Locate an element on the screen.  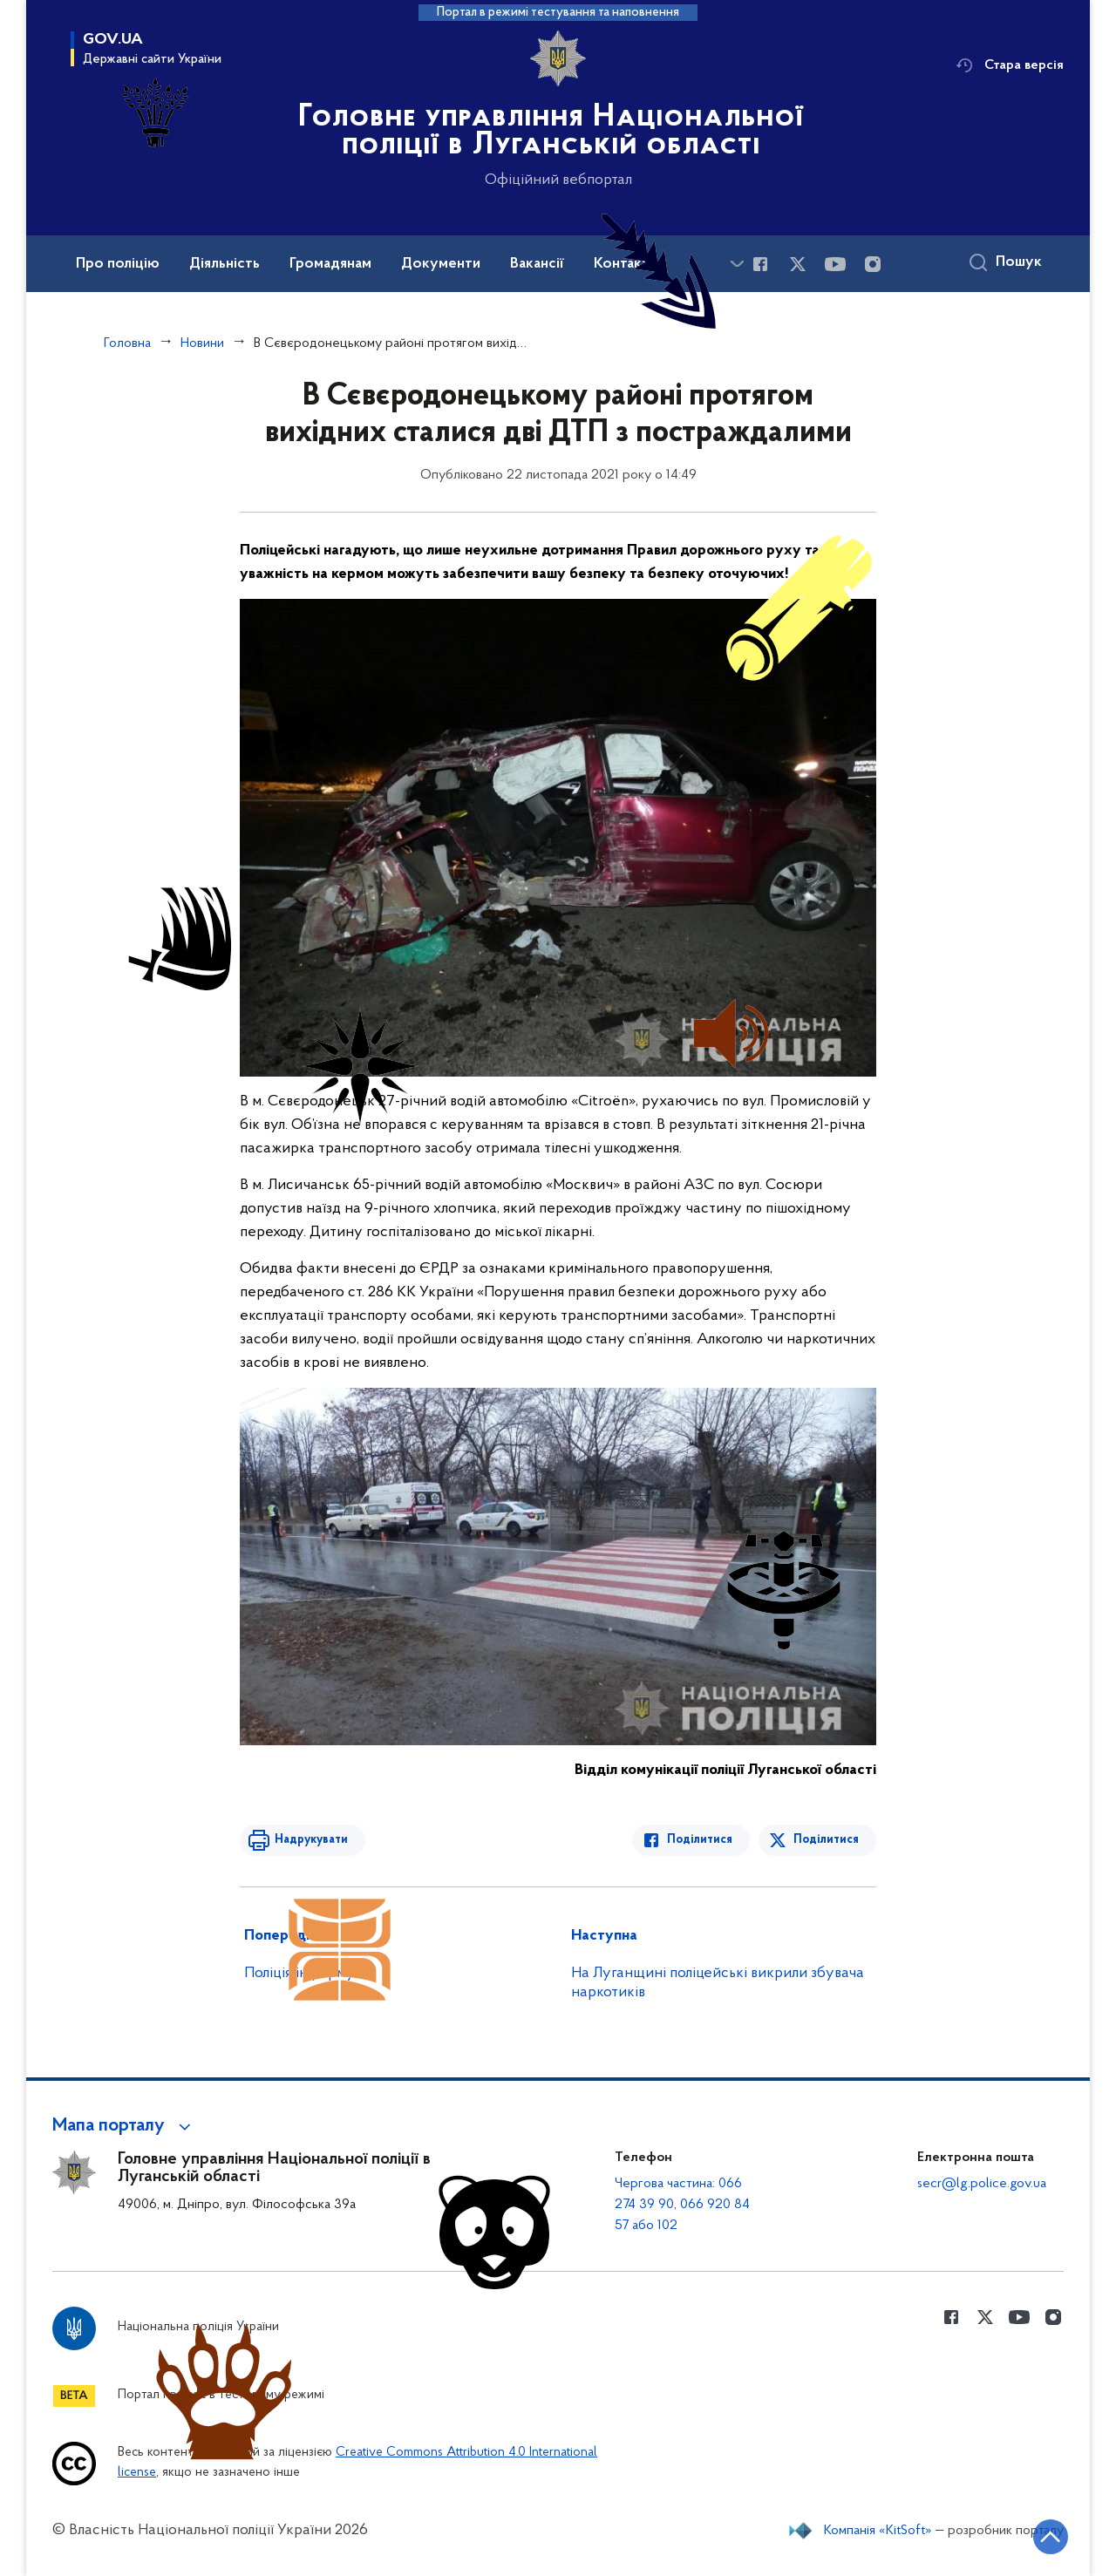
perform a slash attack in combat is located at coordinates (180, 938).